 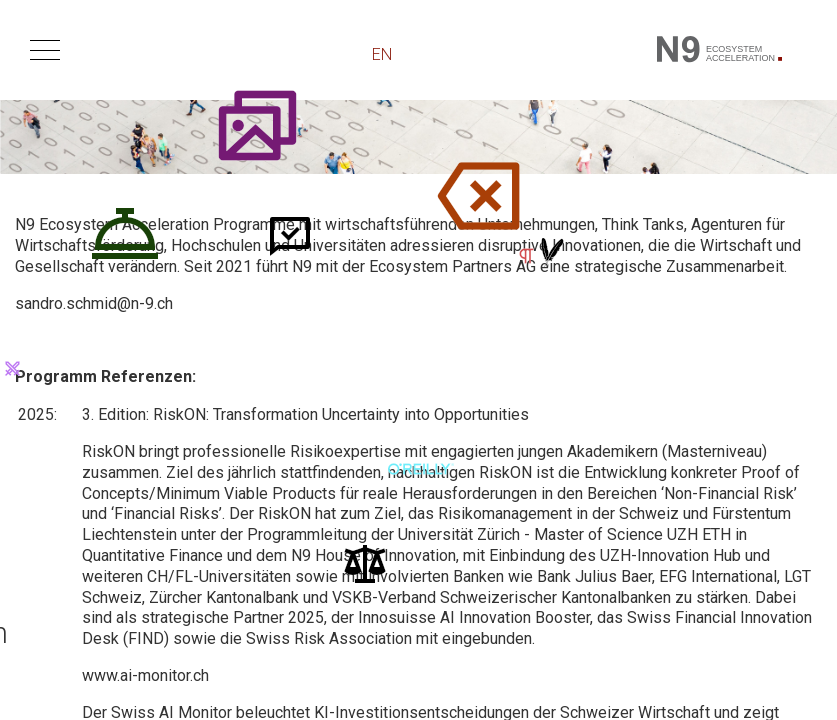 What do you see at coordinates (482, 196) in the screenshot?
I see `delete or backspace text input` at bounding box center [482, 196].